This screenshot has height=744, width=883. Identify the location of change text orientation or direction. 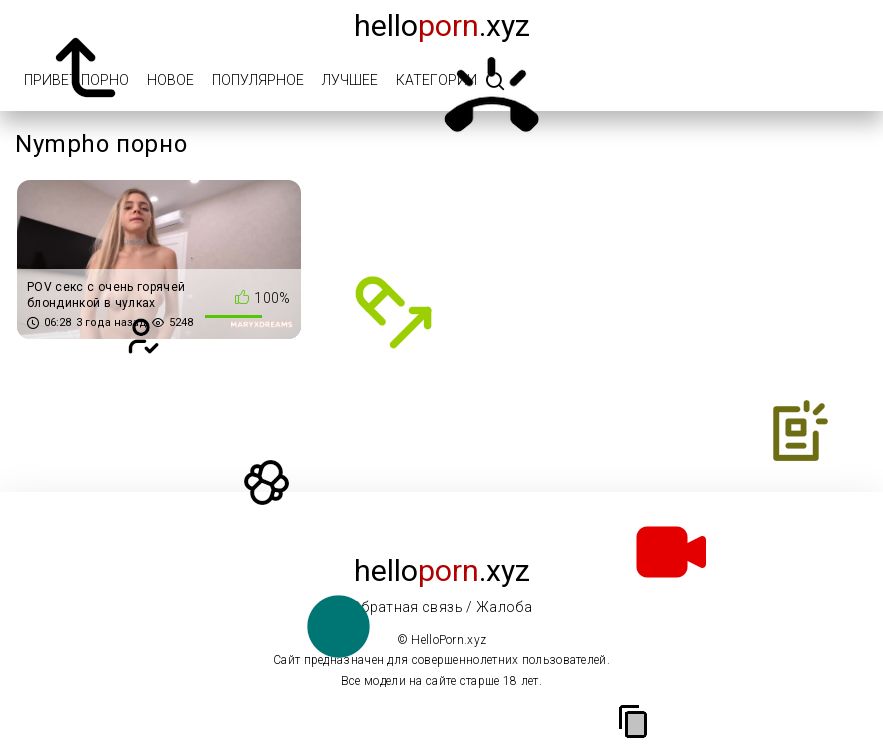
(393, 310).